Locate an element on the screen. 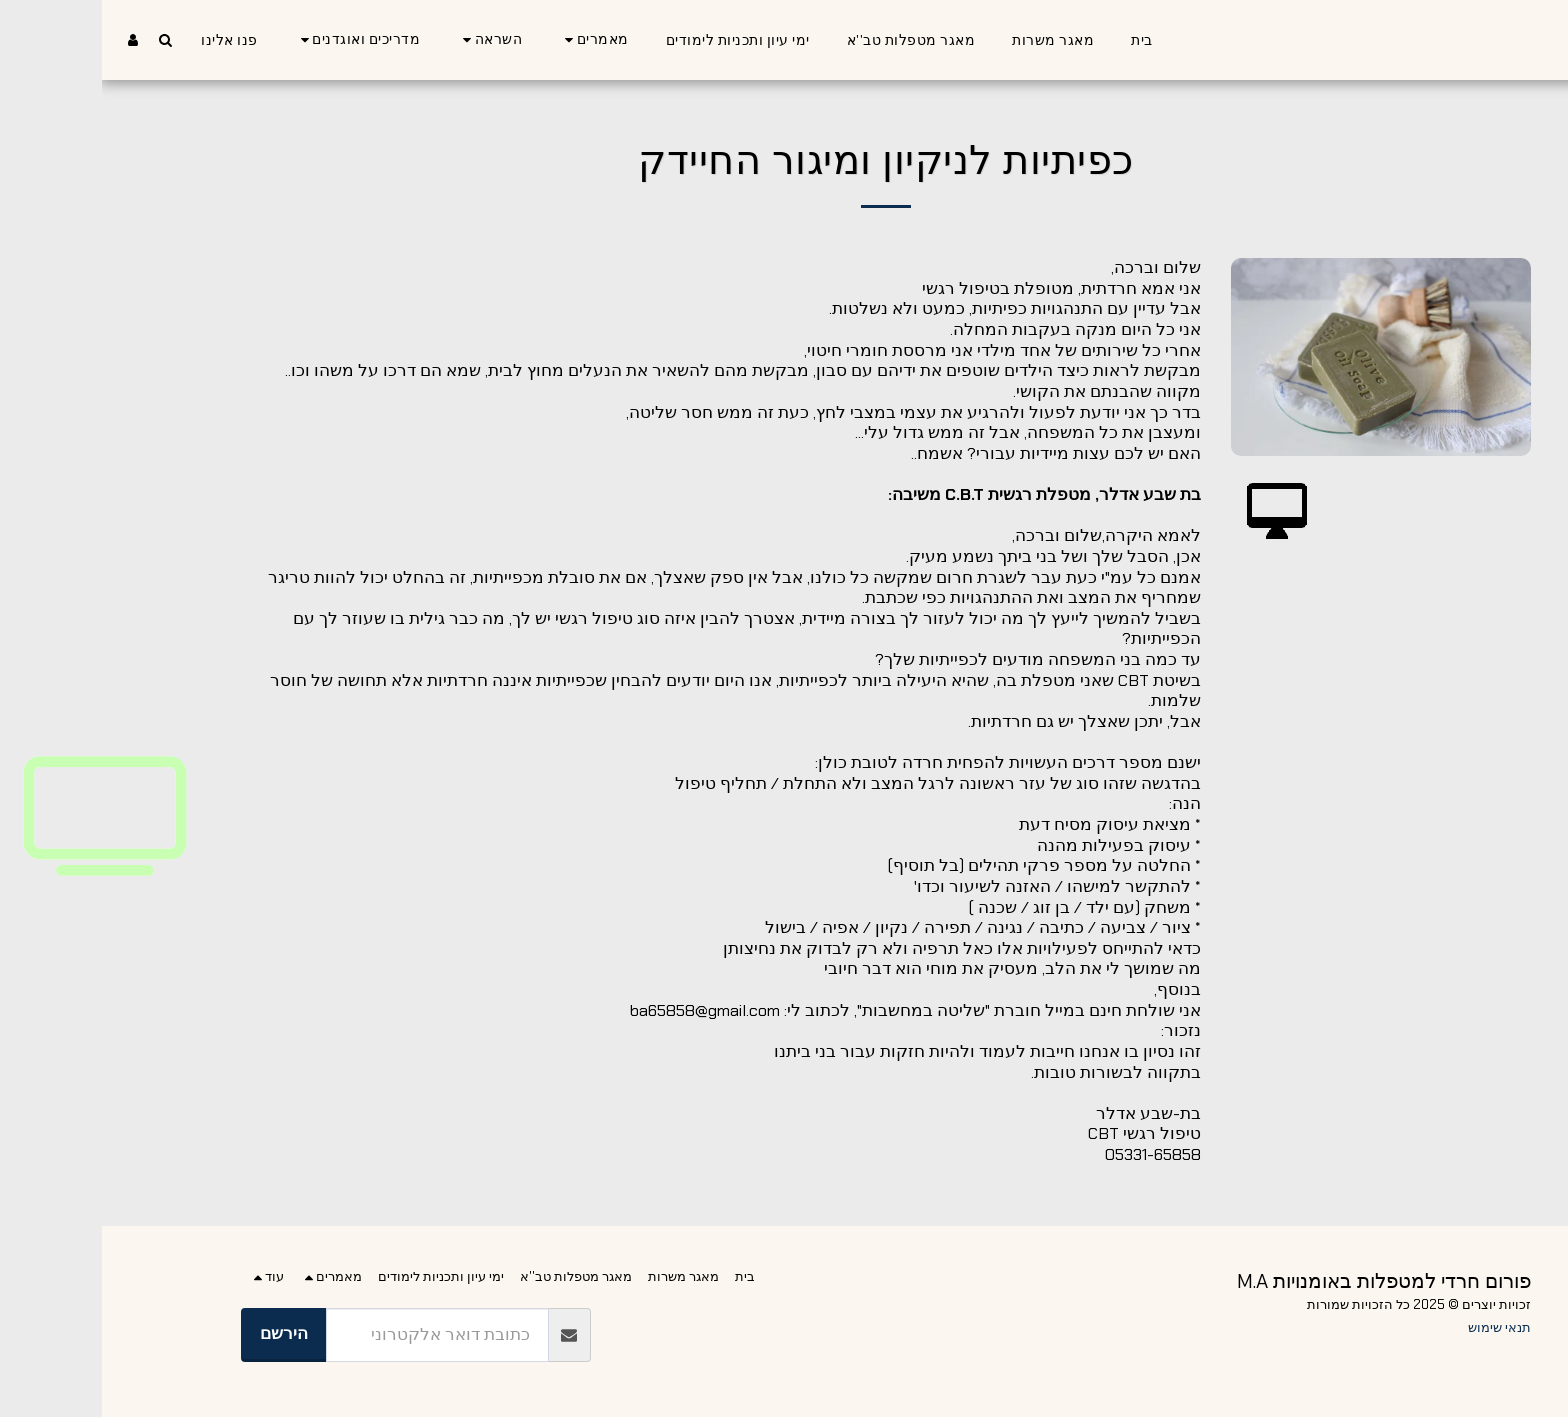 The image size is (1568, 1417). access TV or video streaming features is located at coordinates (105, 816).